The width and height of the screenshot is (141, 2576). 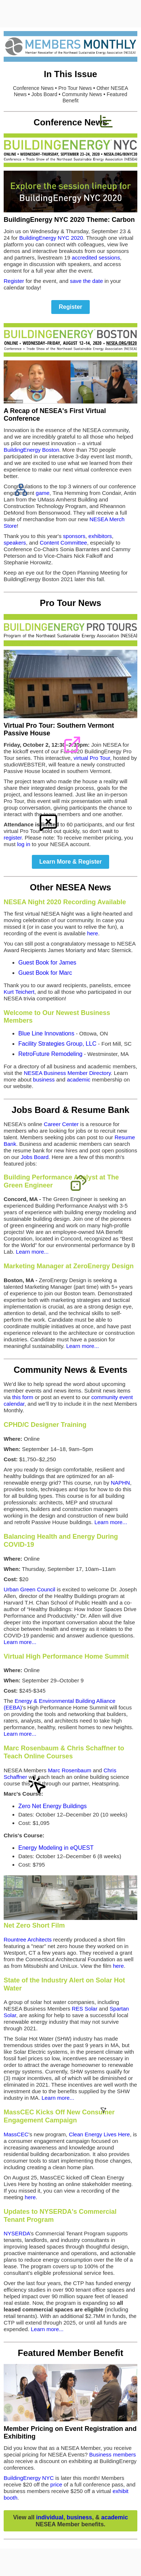 I want to click on view network topology or connections, so click(x=21, y=490).